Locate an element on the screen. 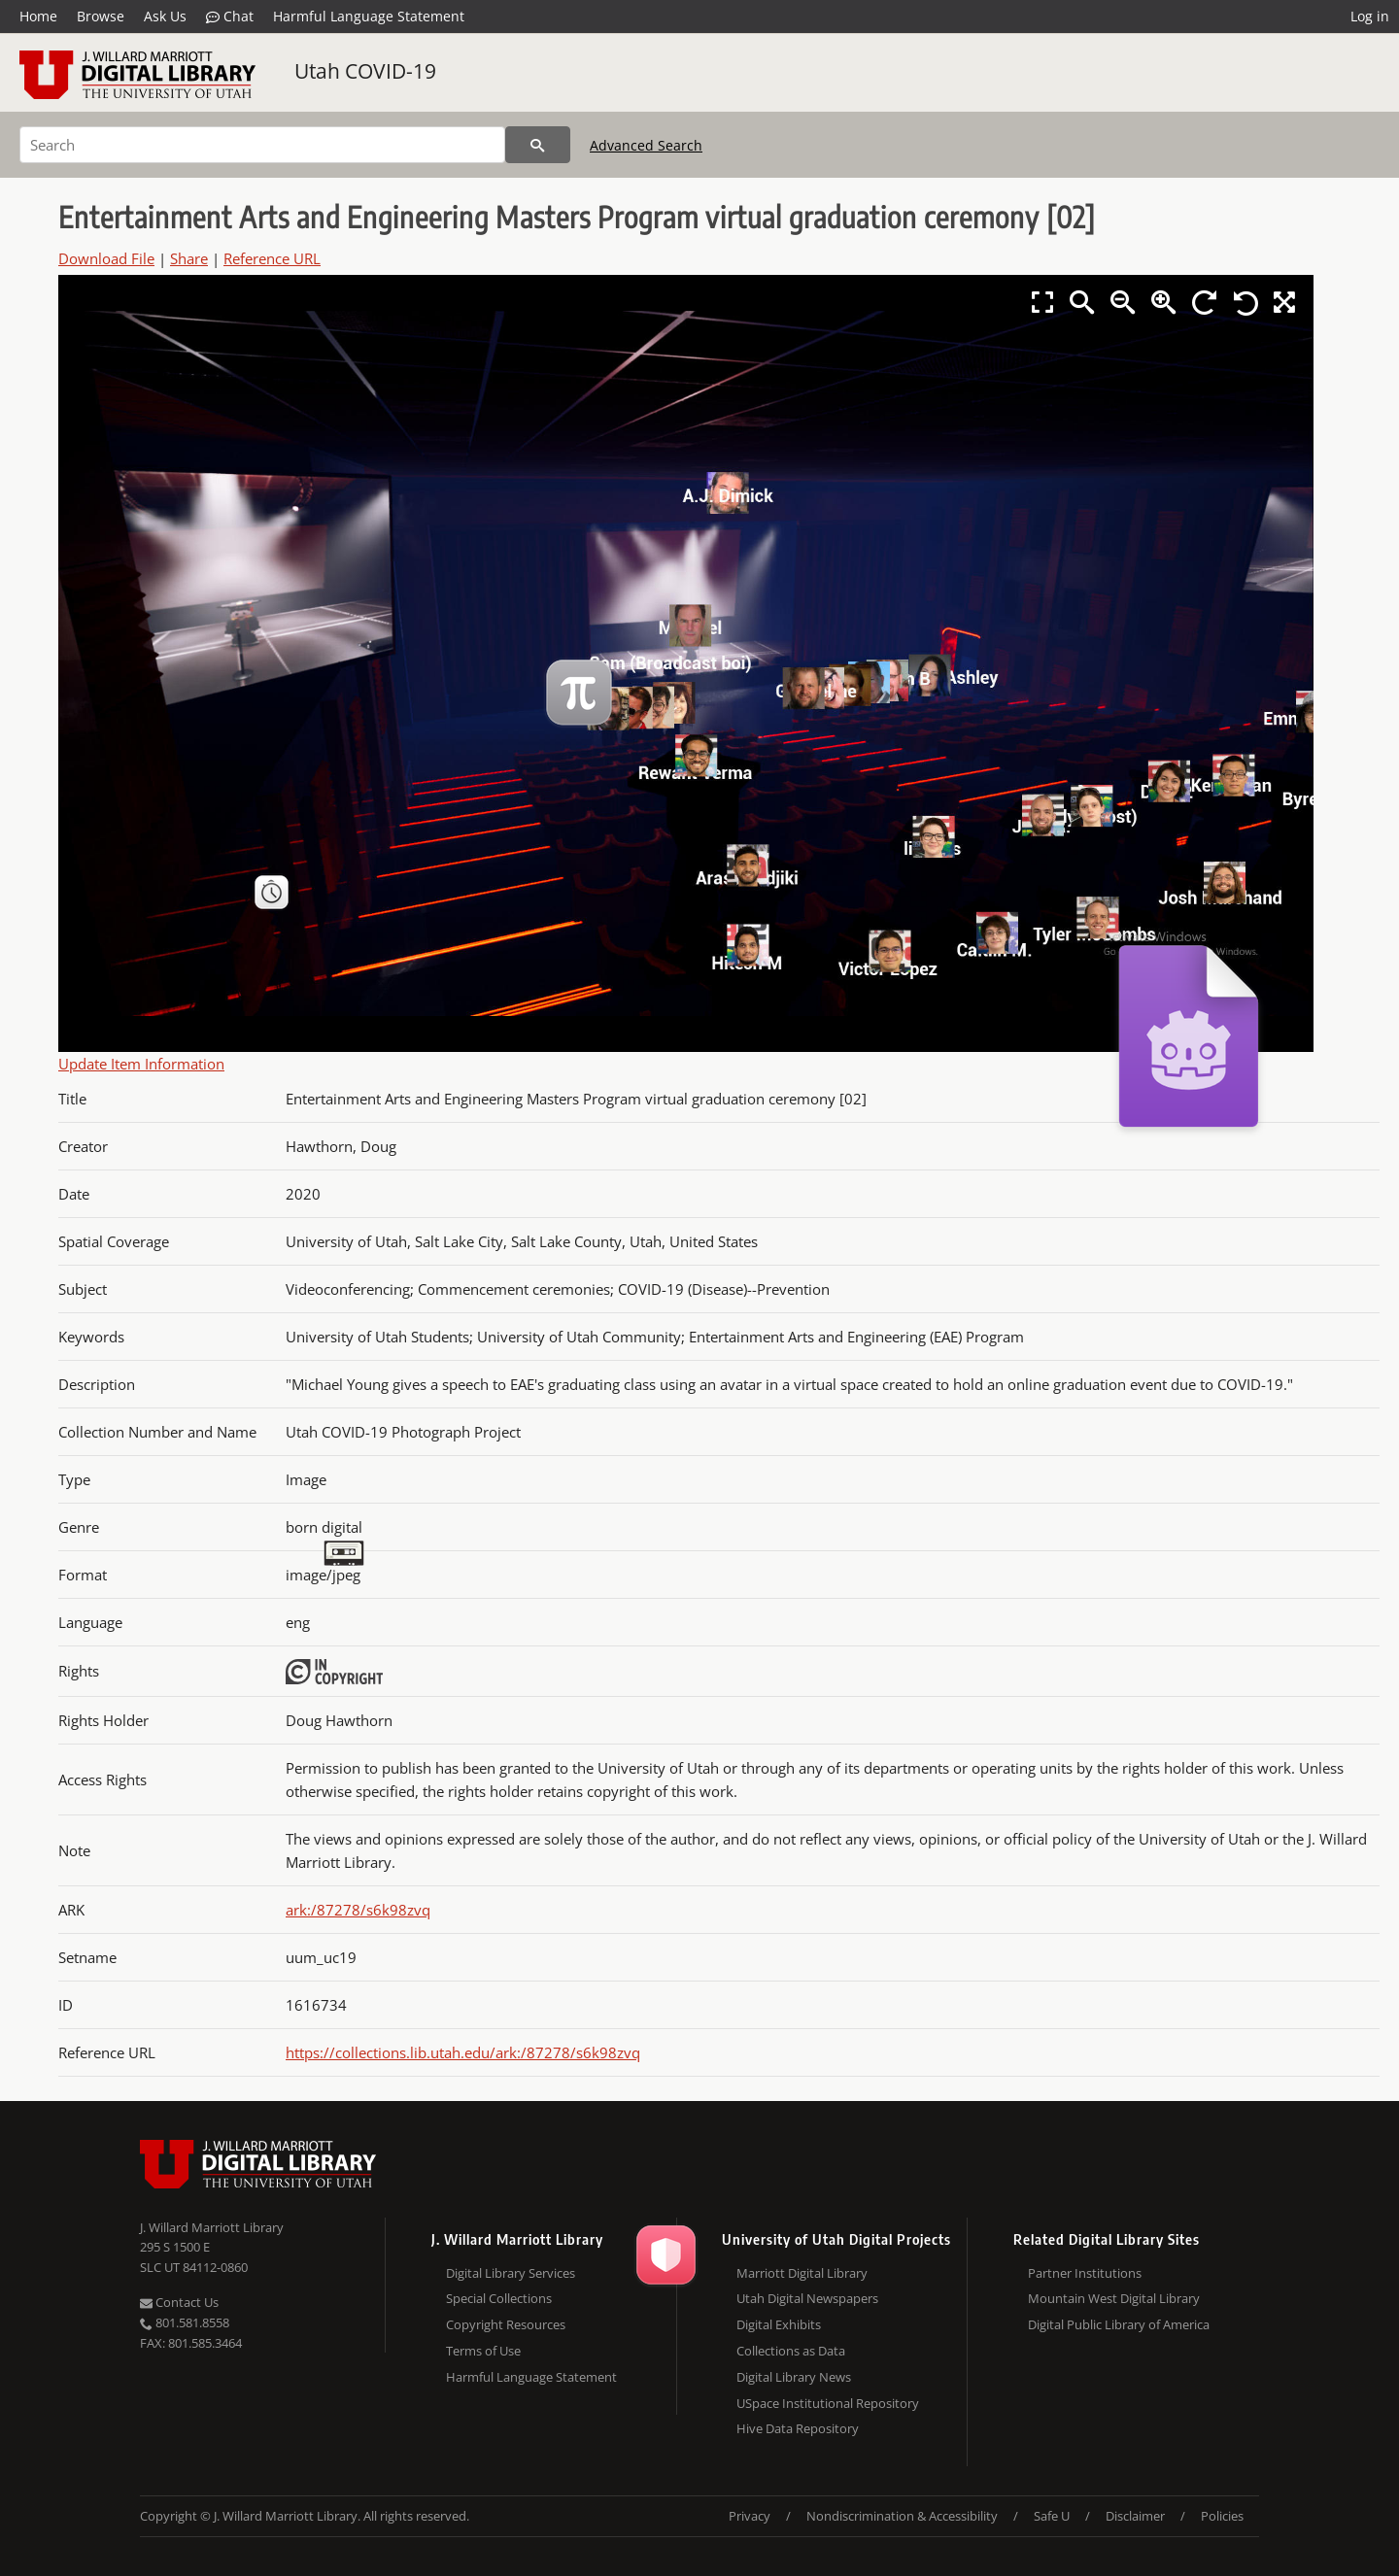  indicates terminal session recording is active is located at coordinates (344, 1553).